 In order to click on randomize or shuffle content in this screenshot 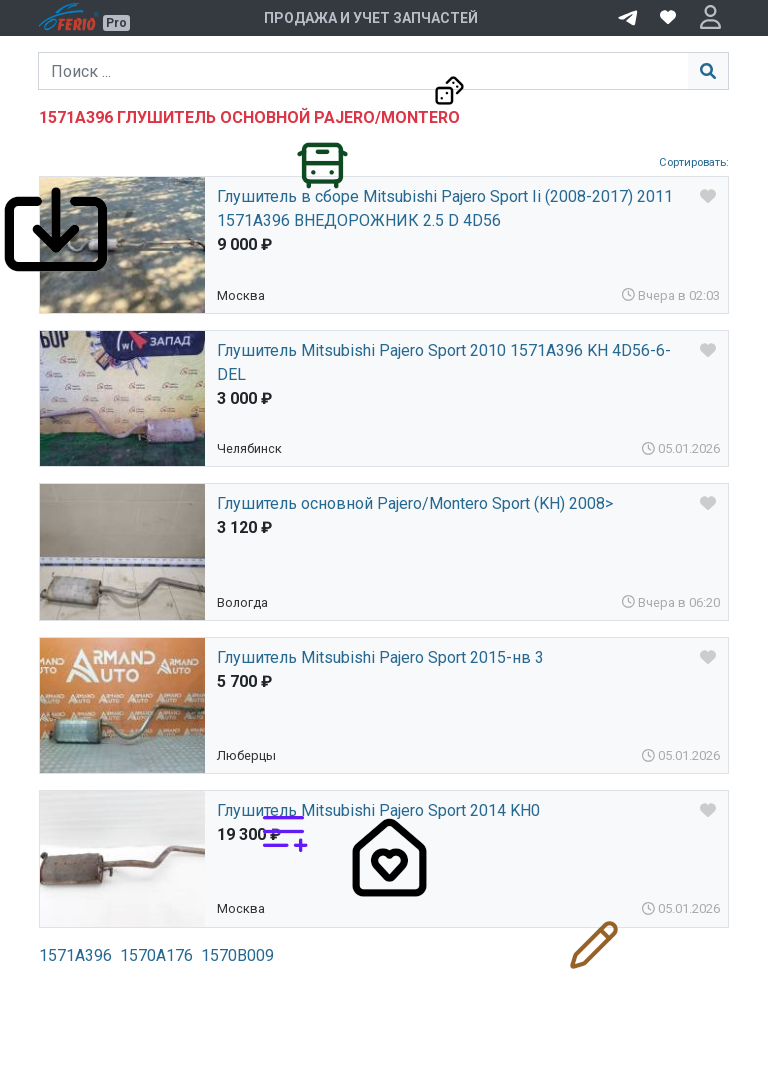, I will do `click(449, 90)`.